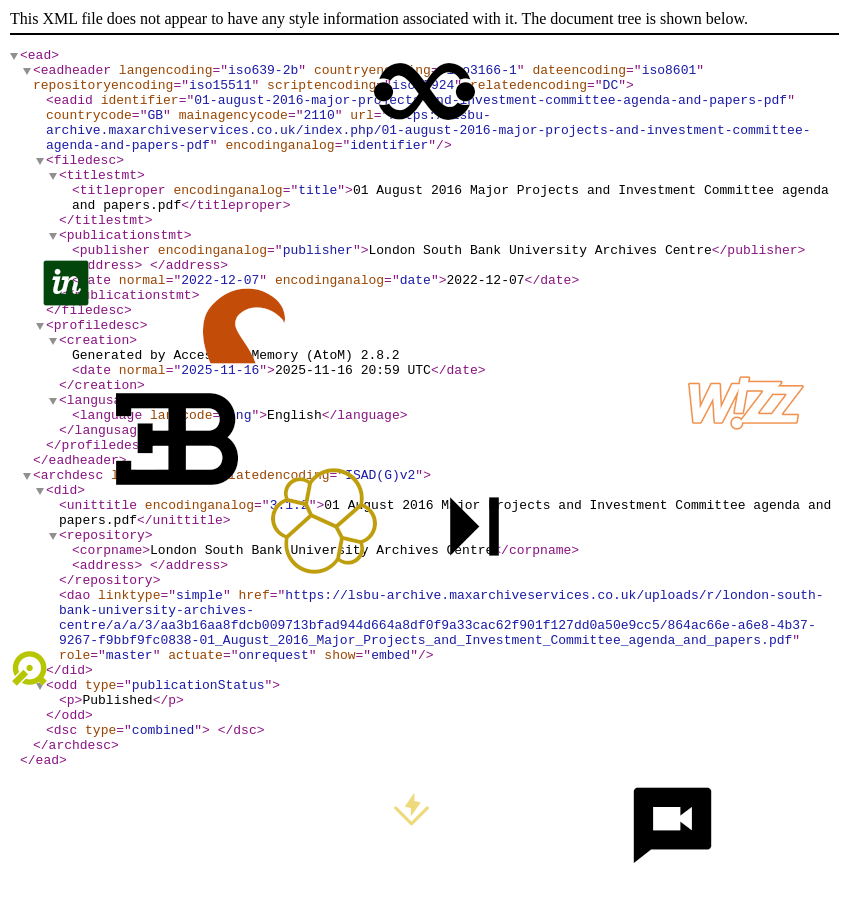 The width and height of the screenshot is (849, 912). Describe the element at coordinates (324, 521) in the screenshot. I see `elastic company logo` at that location.